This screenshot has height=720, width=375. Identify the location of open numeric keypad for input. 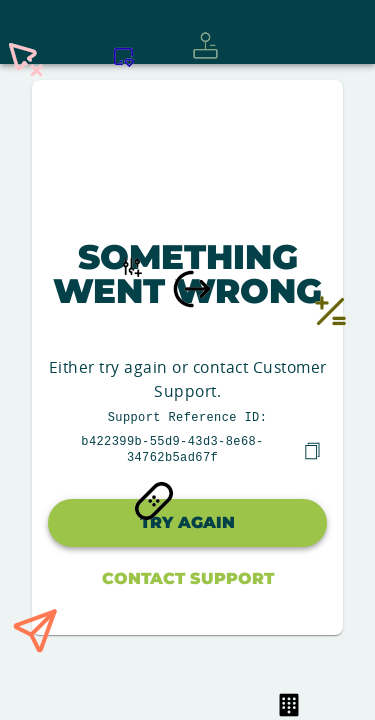
(289, 705).